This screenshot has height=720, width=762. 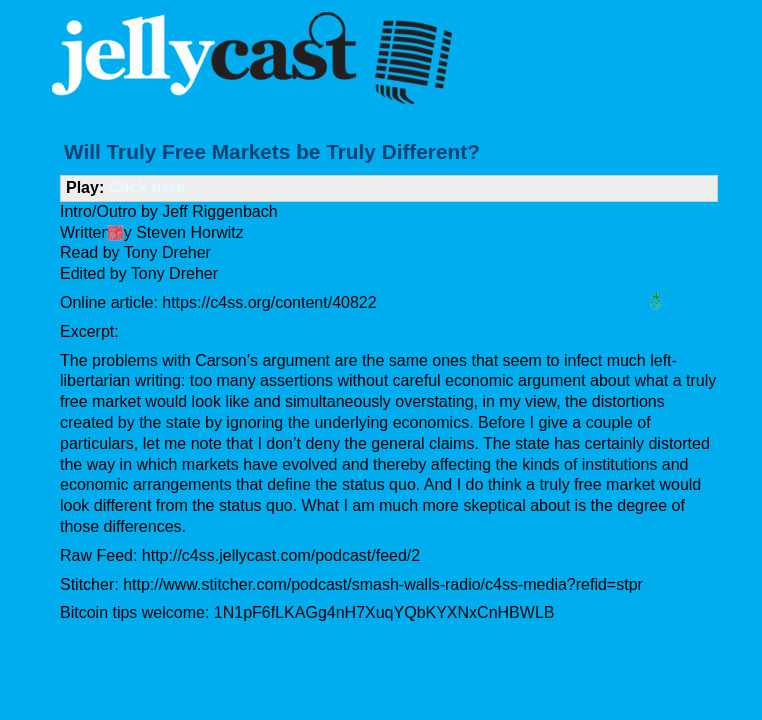 What do you see at coordinates (115, 232) in the screenshot?
I see `build or upgrade defensive fortifications` at bounding box center [115, 232].